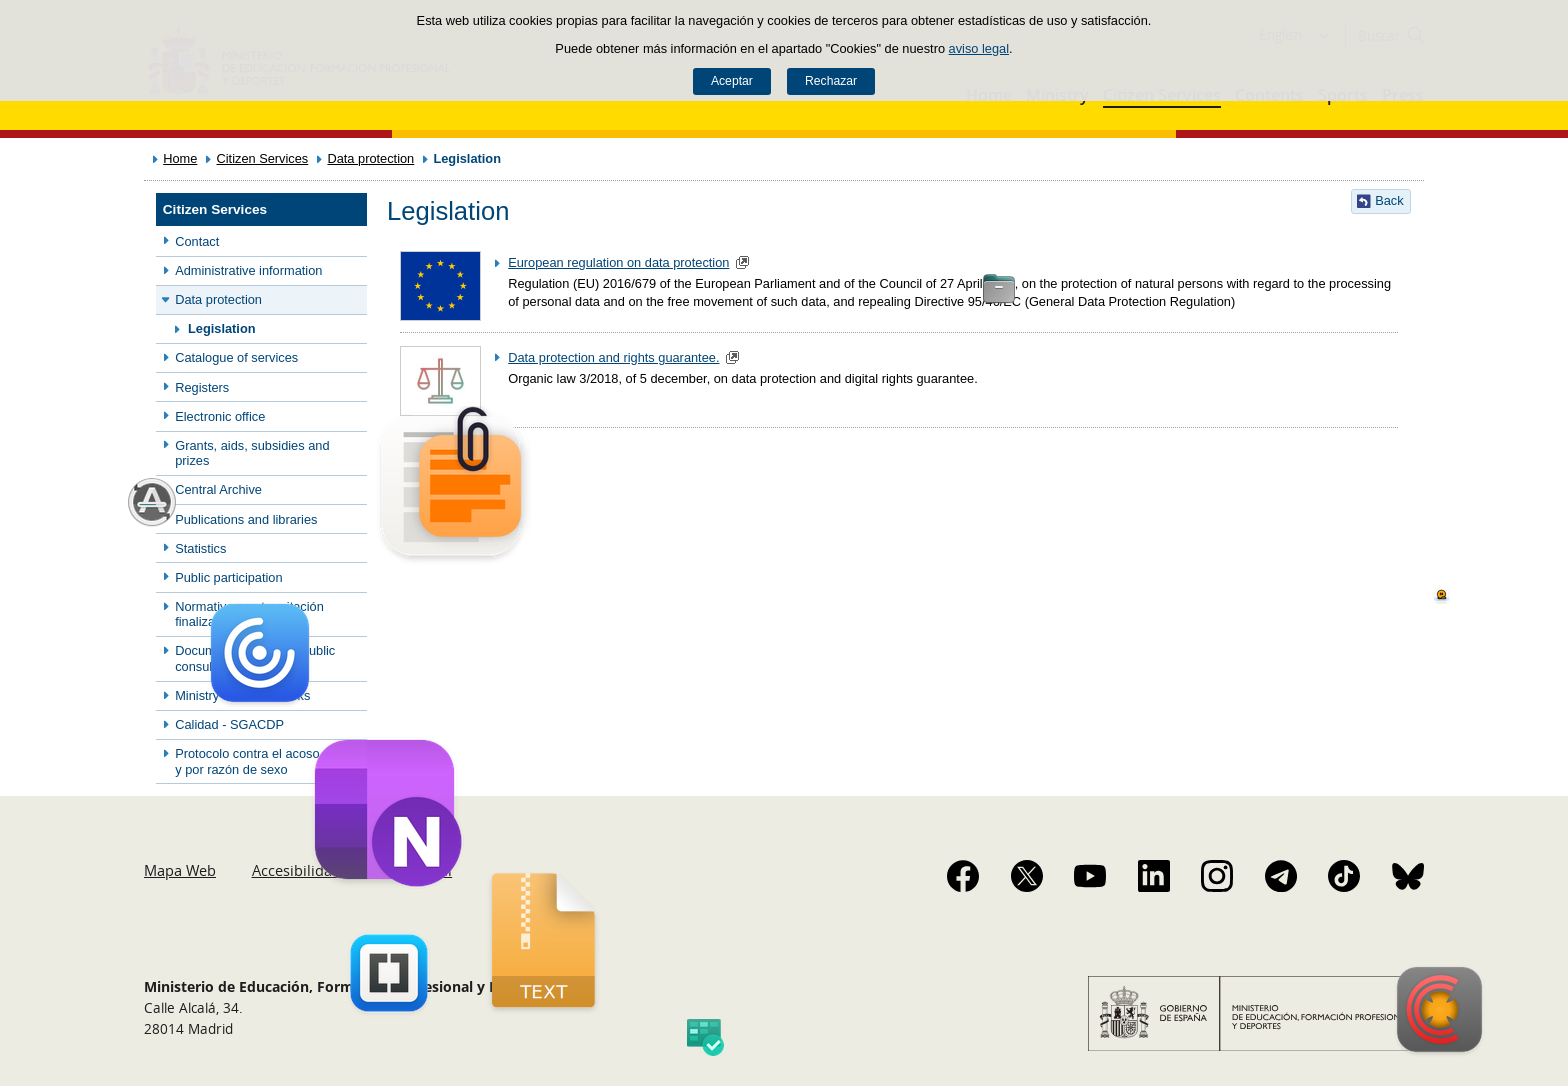  What do you see at coordinates (705, 1037) in the screenshot?
I see `open the boards app` at bounding box center [705, 1037].